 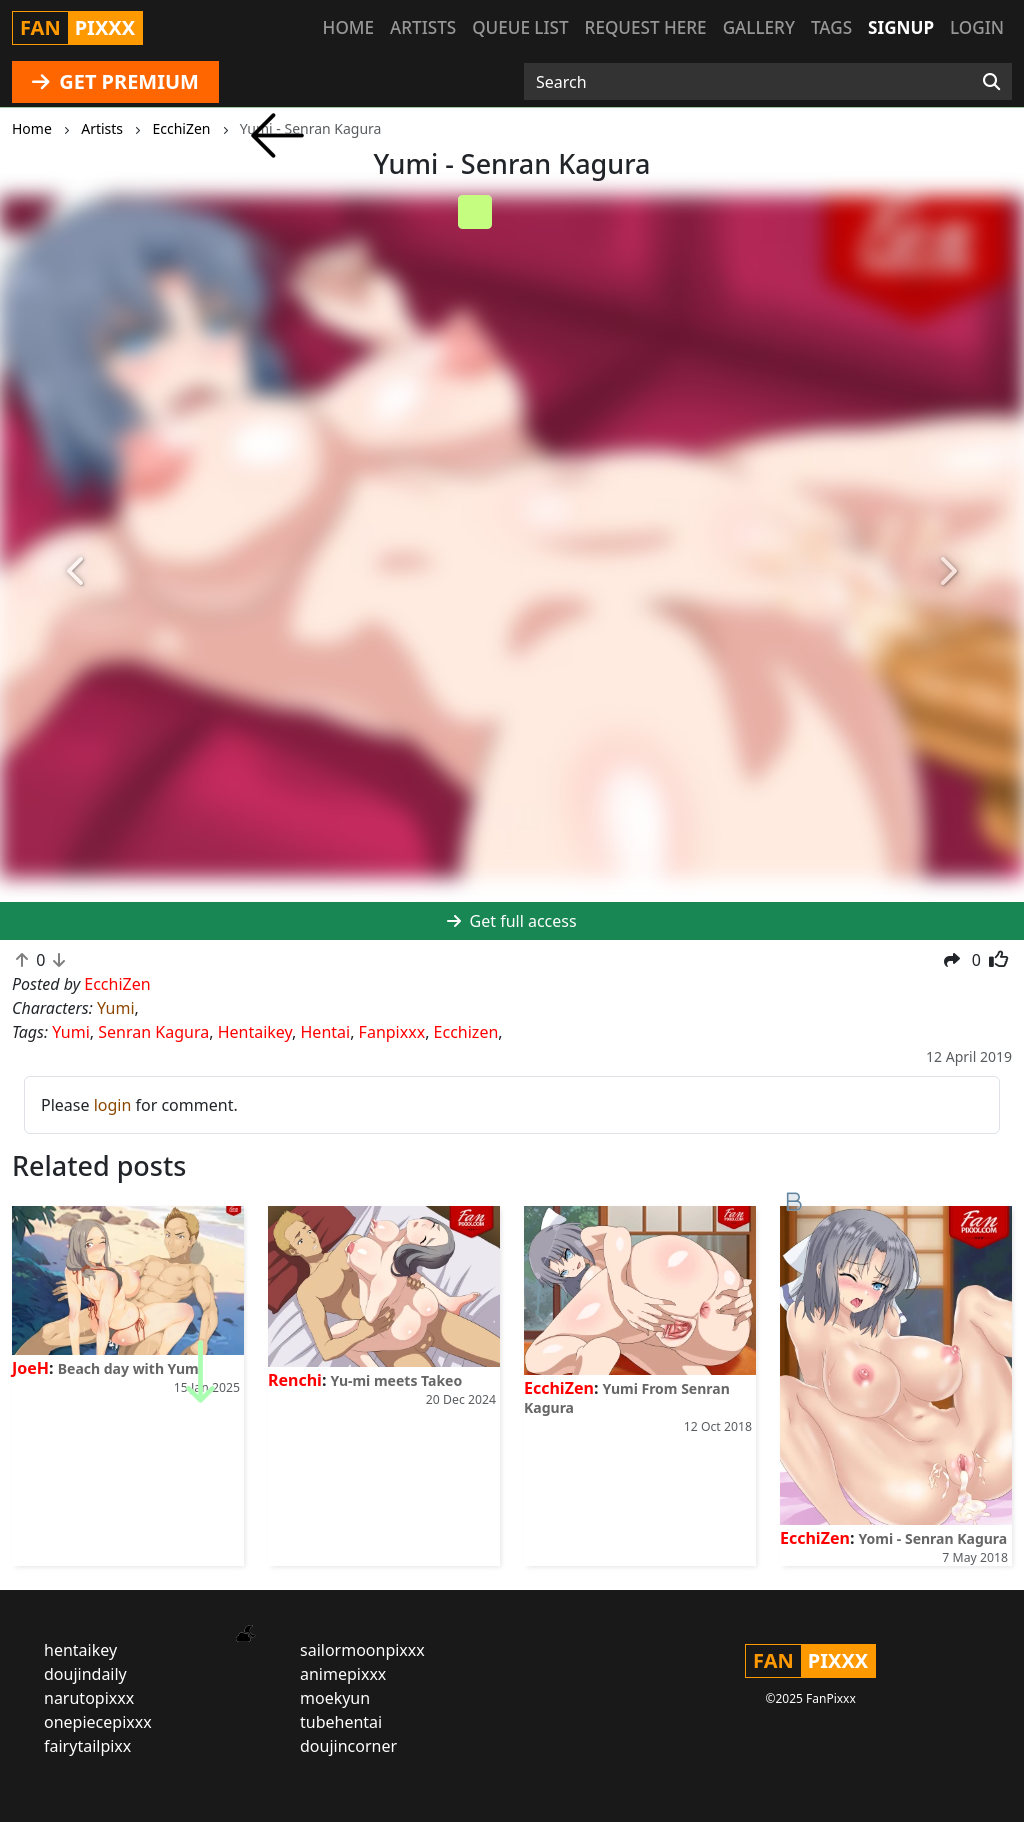 What do you see at coordinates (475, 212) in the screenshot?
I see `stop or halt media playback` at bounding box center [475, 212].